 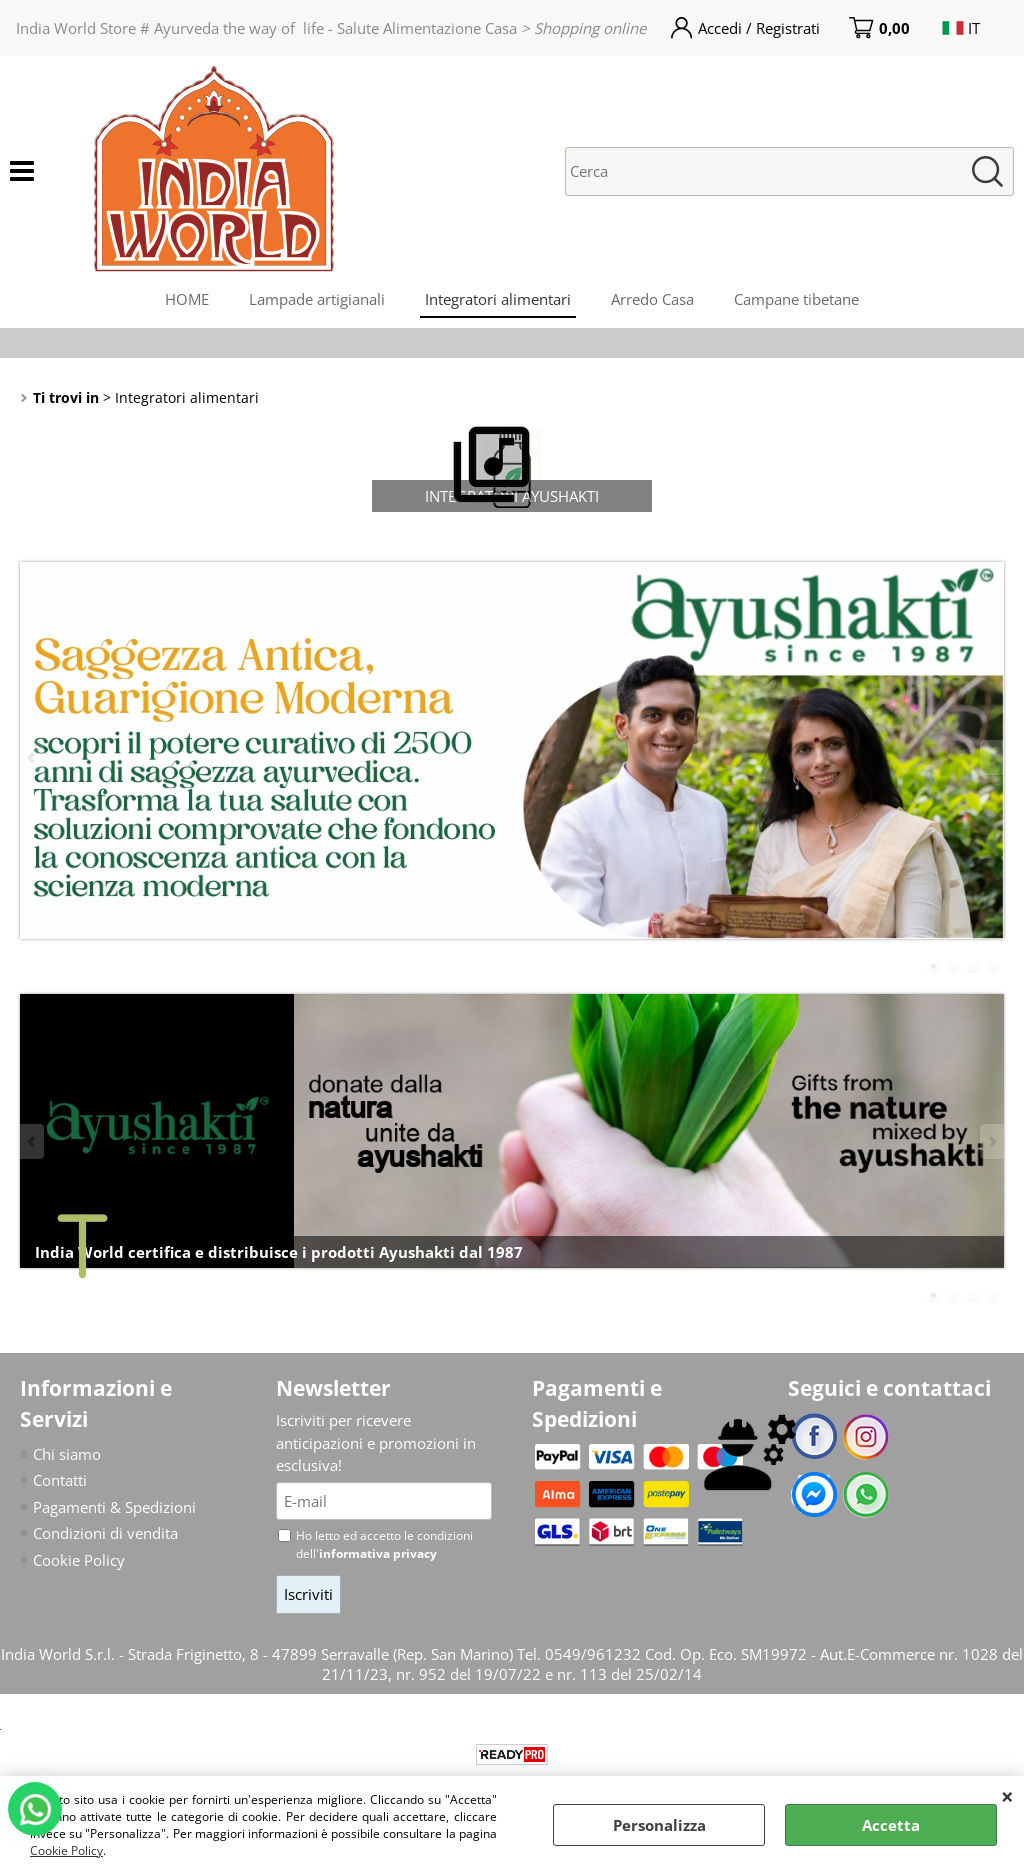 What do you see at coordinates (82, 1246) in the screenshot?
I see `text formatting tool for titles` at bounding box center [82, 1246].